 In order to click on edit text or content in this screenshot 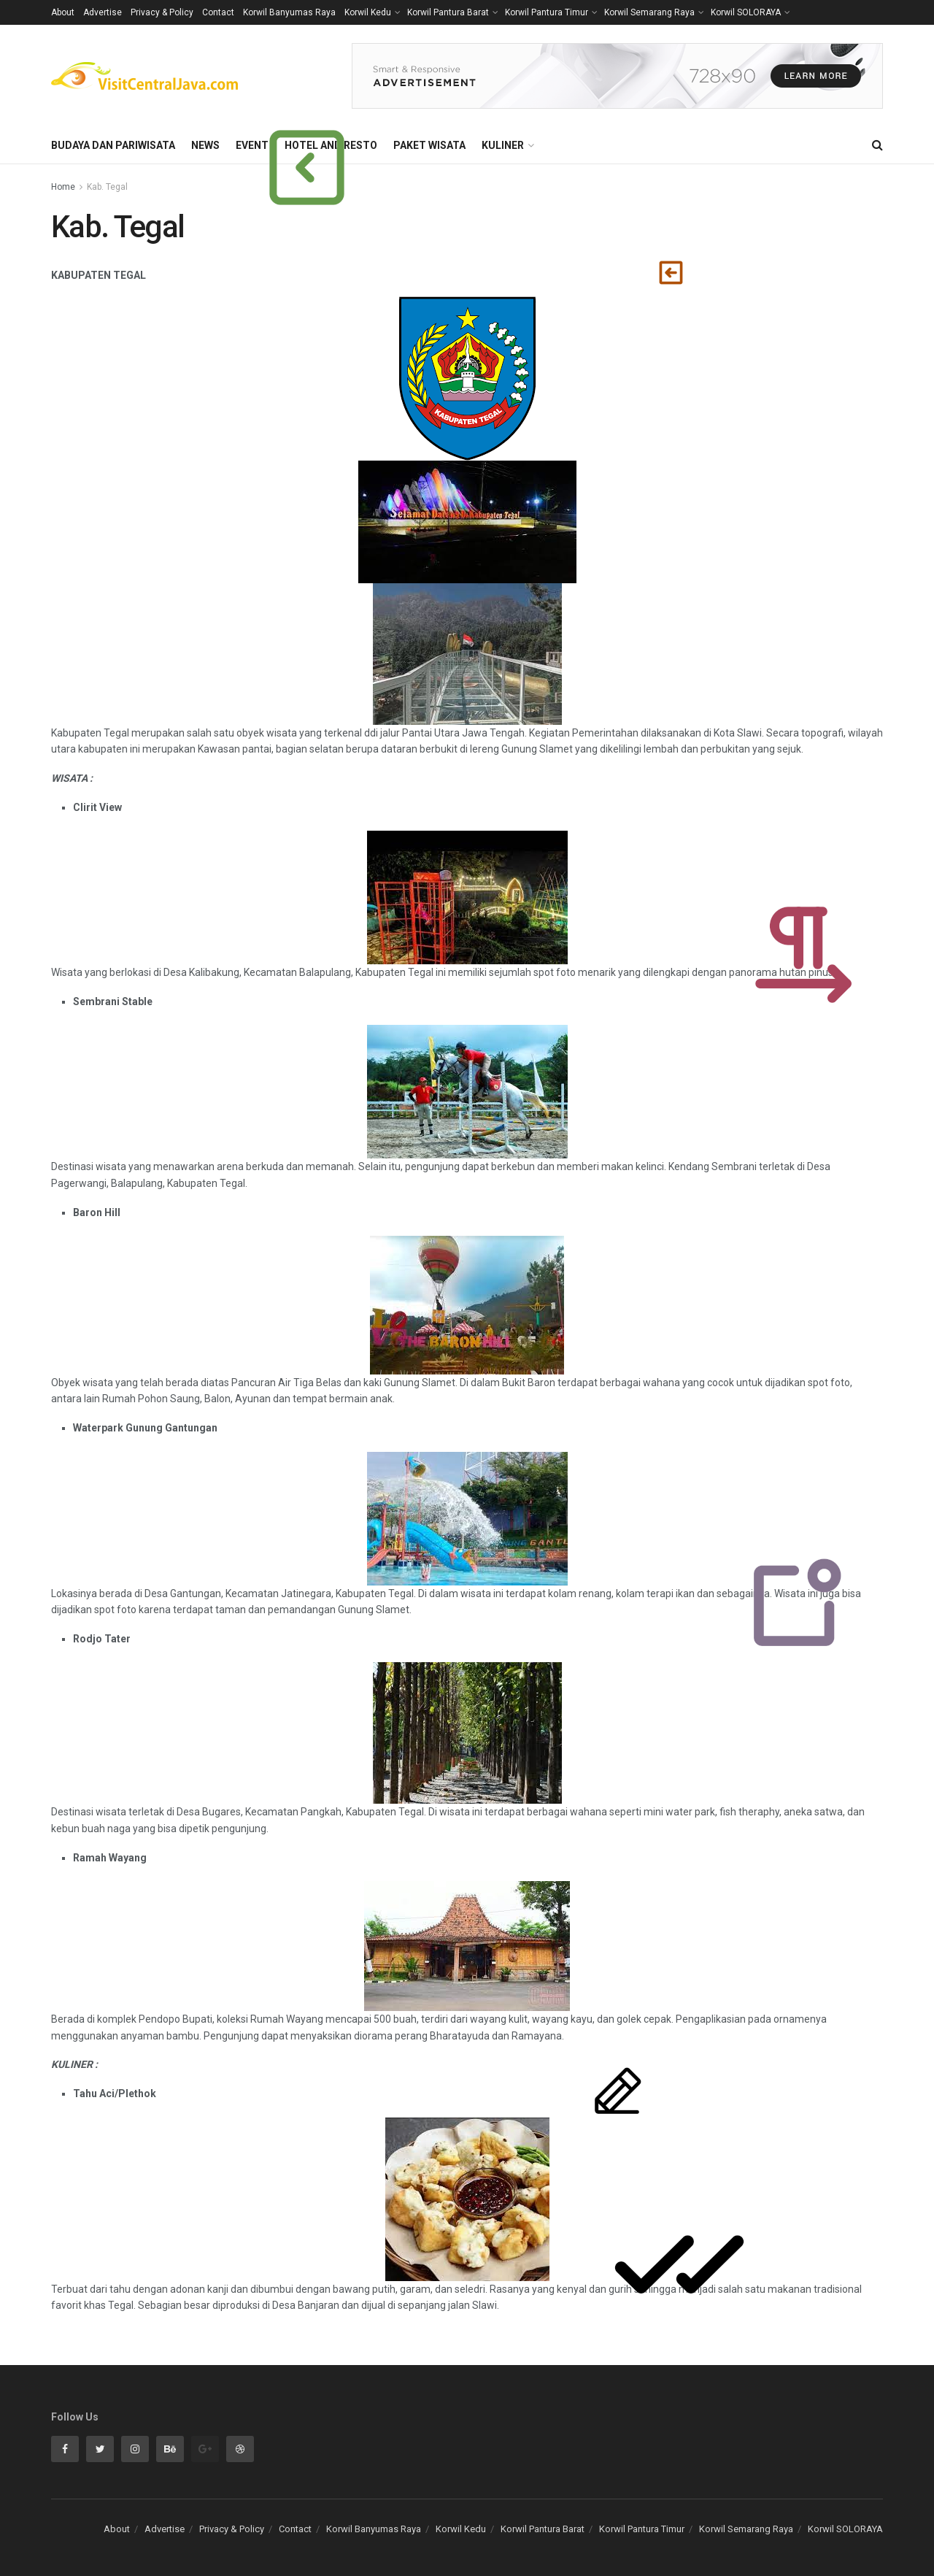, I will do `click(617, 2091)`.